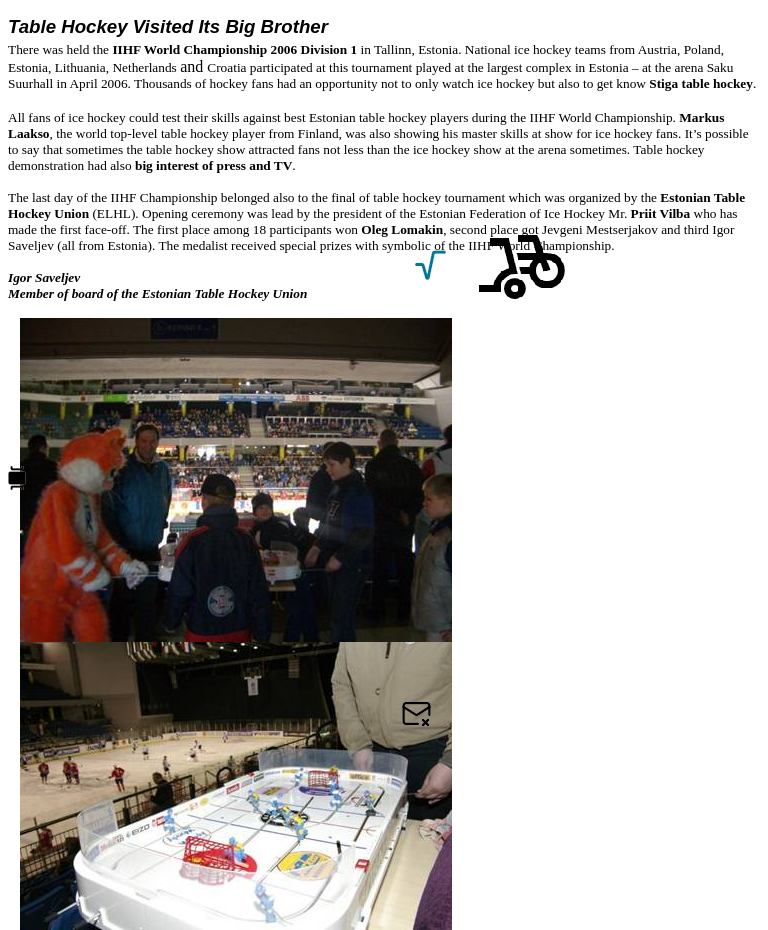 This screenshot has width=768, height=930. What do you see at coordinates (17, 478) in the screenshot?
I see `scroll through vertical carousel content` at bounding box center [17, 478].